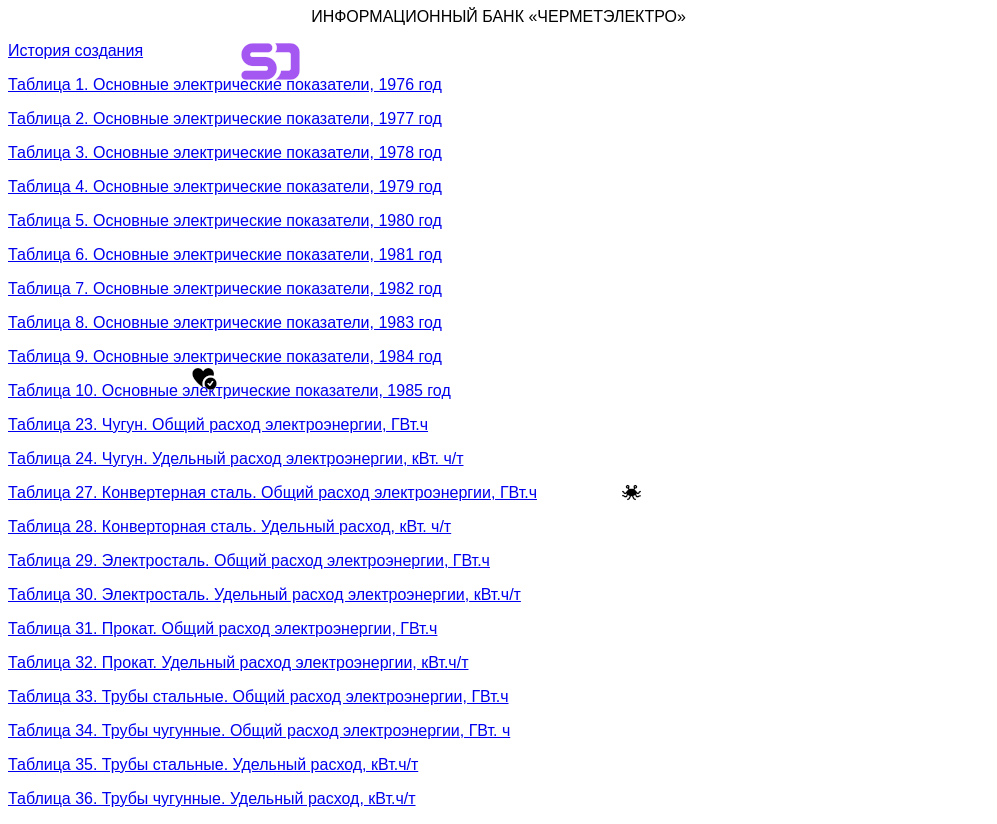 The width and height of the screenshot is (997, 824). I want to click on speaker deck logo, so click(270, 61).